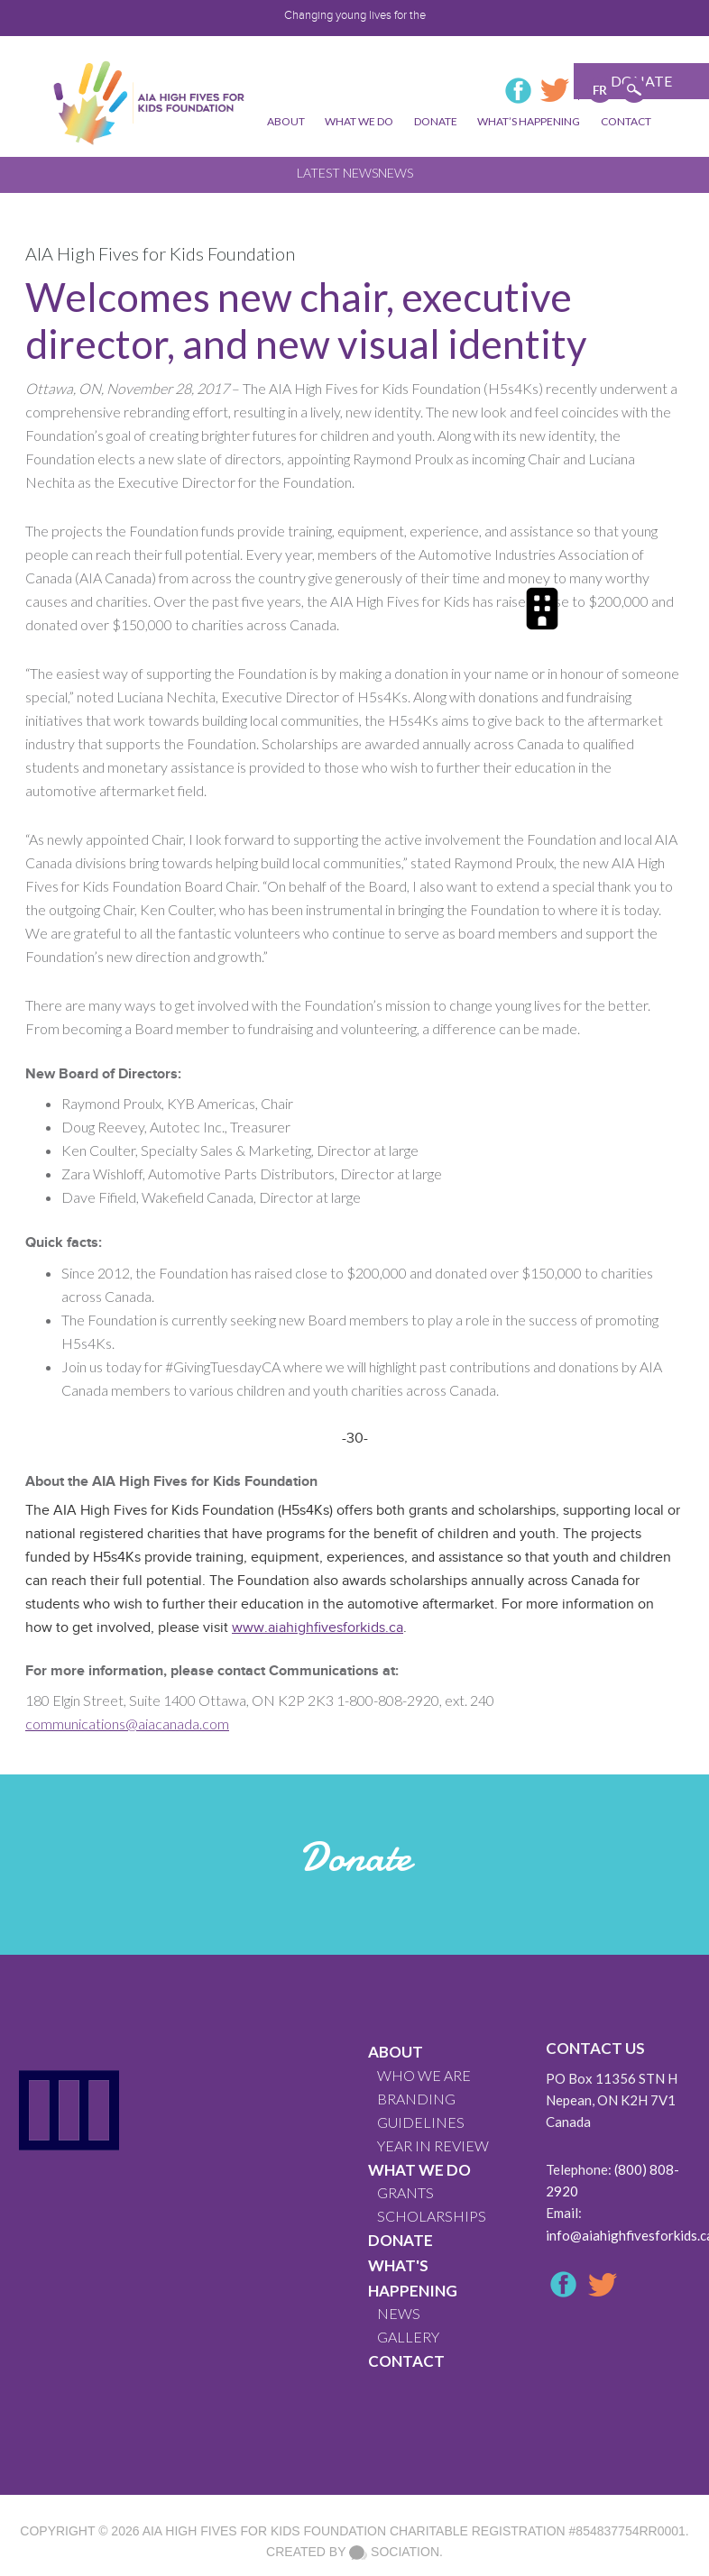 This screenshot has height=2576, width=709. I want to click on view company or organization profile, so click(542, 609).